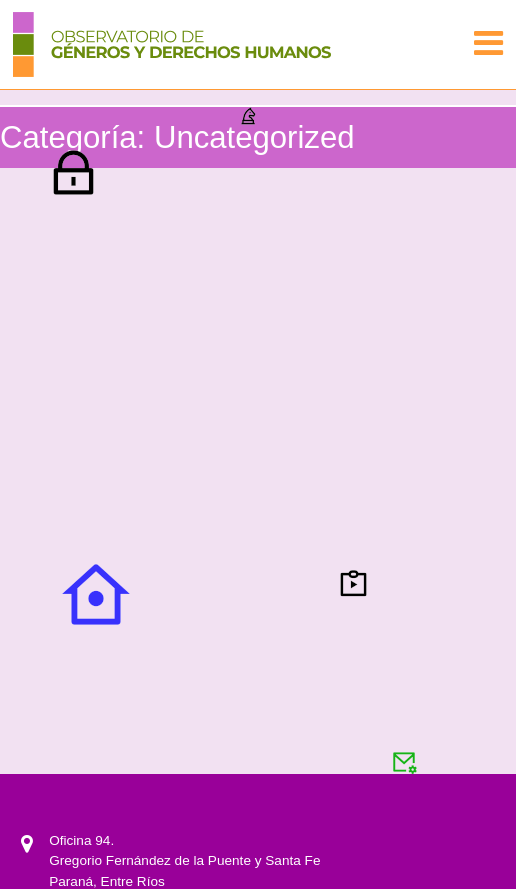 The image size is (516, 889). I want to click on navigate to home screen, so click(96, 597).